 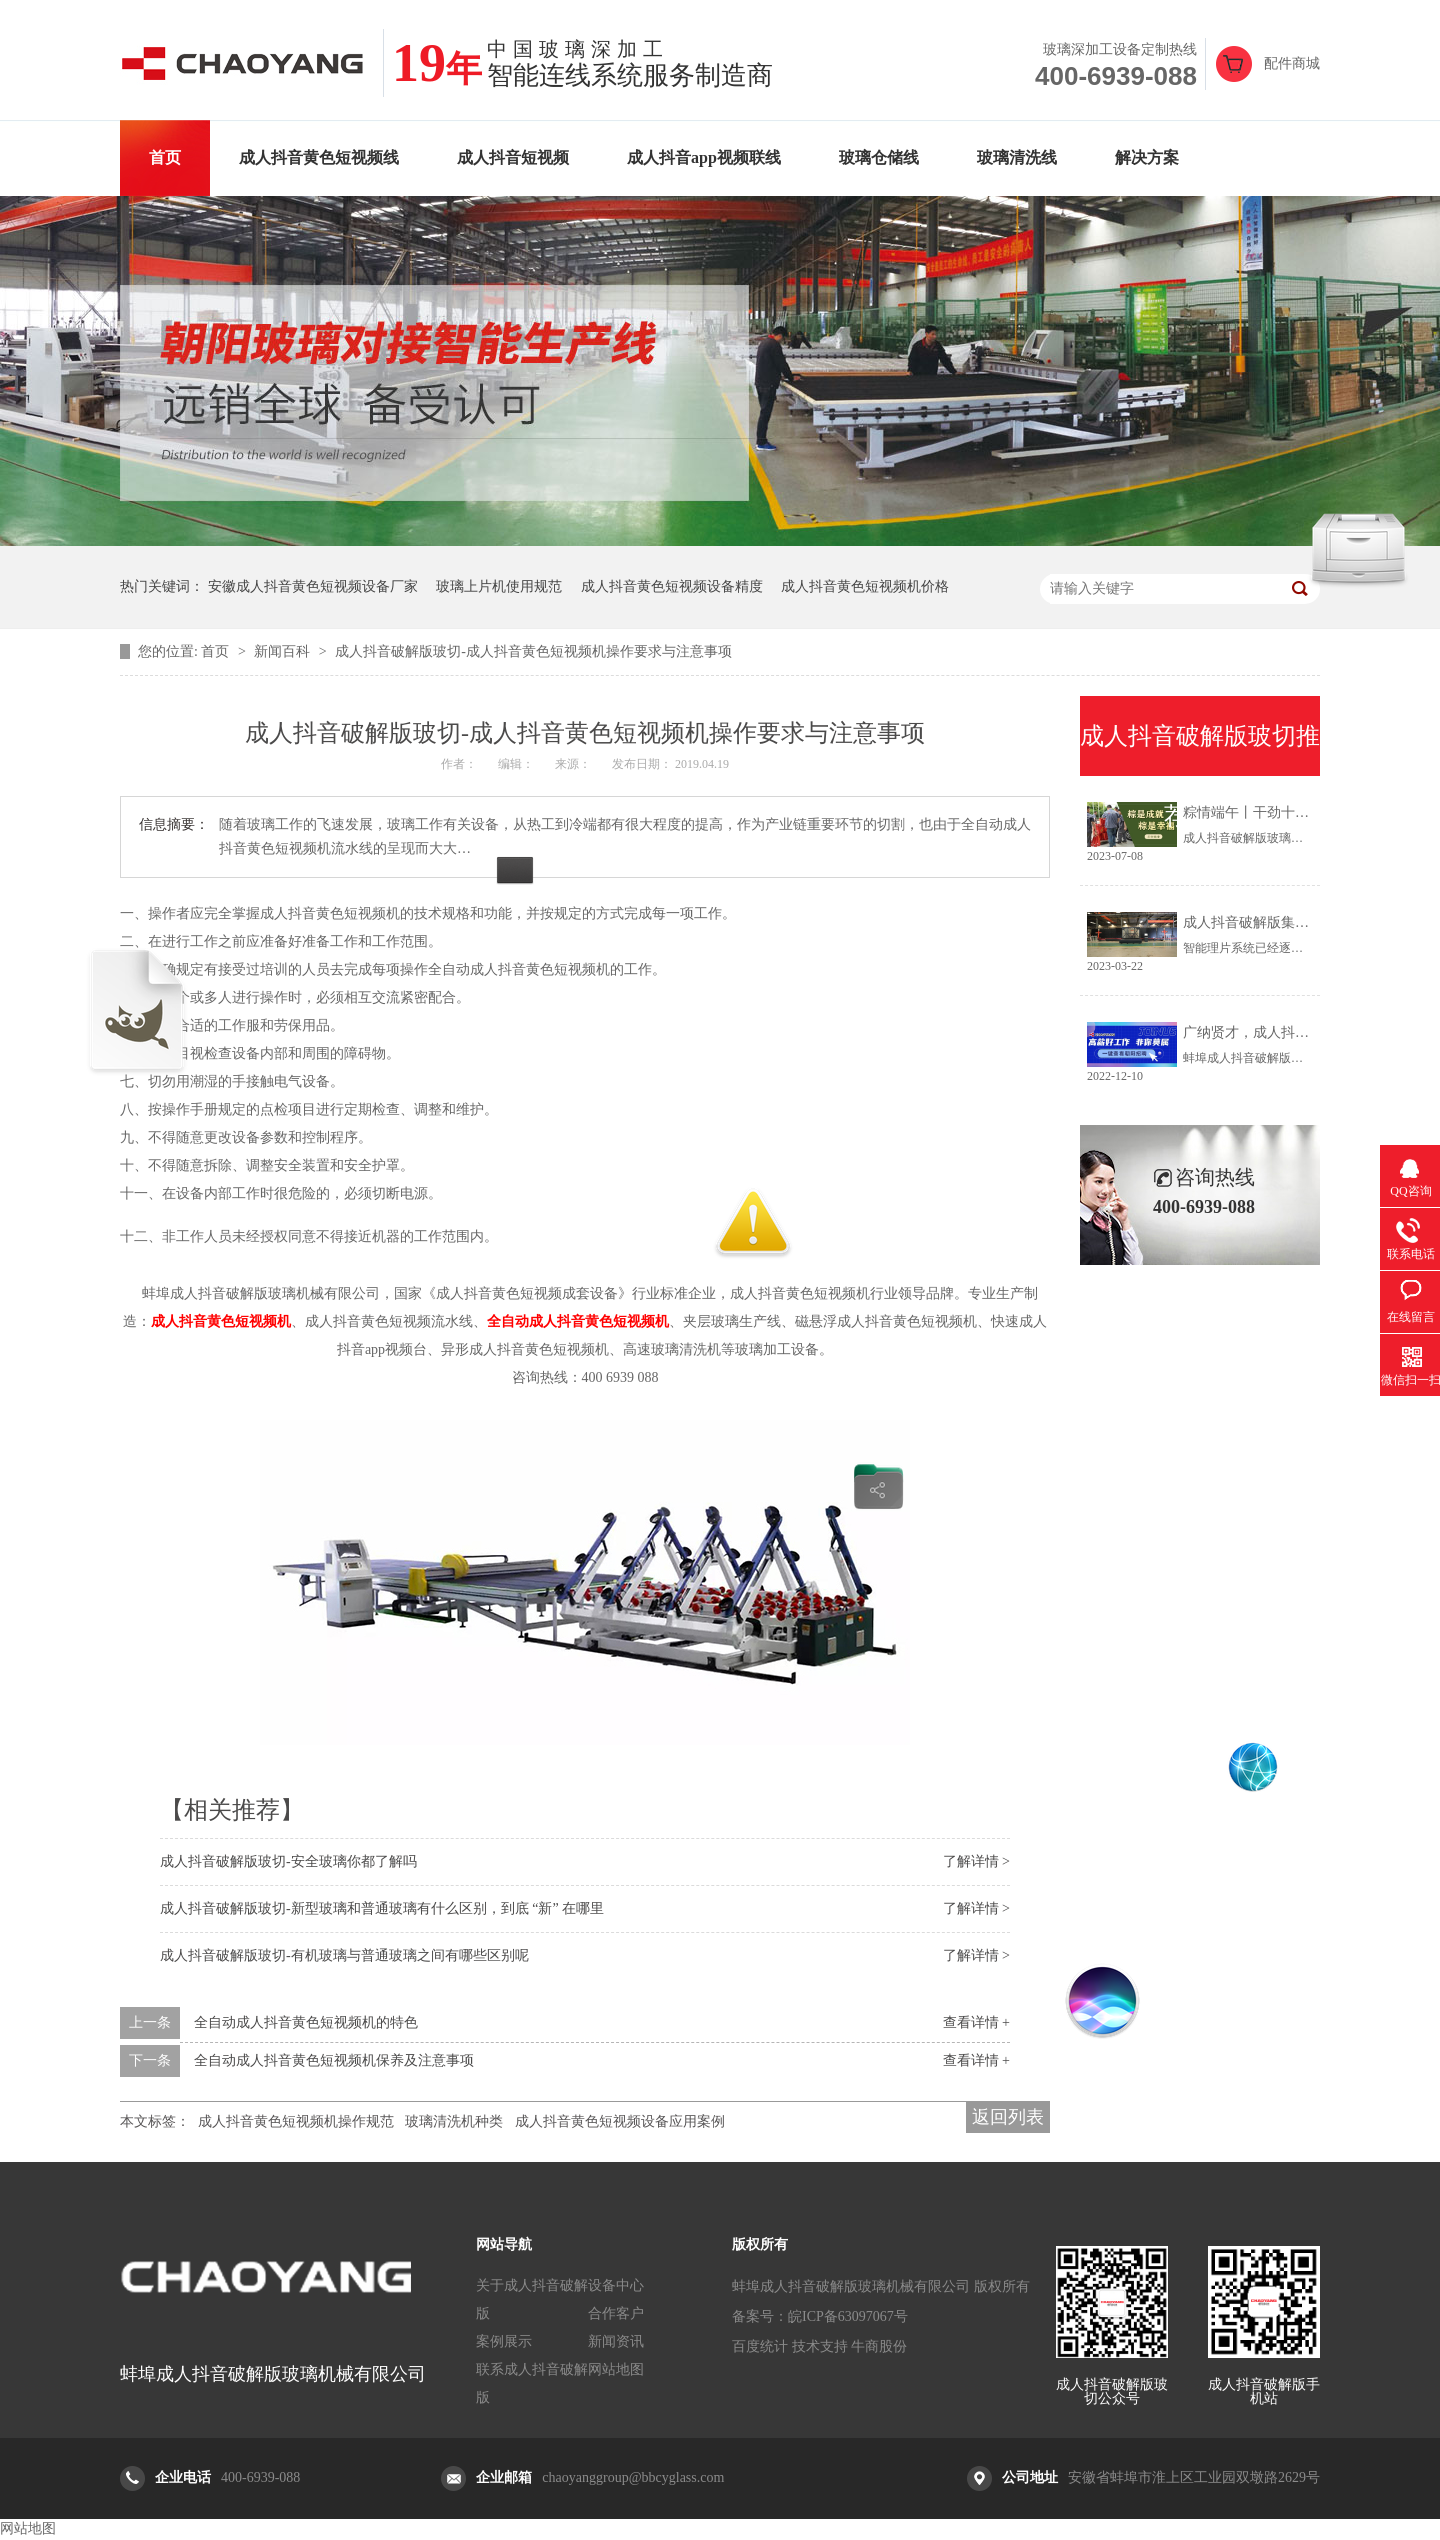 What do you see at coordinates (1102, 2000) in the screenshot?
I see `open Siri settings and preferences` at bounding box center [1102, 2000].